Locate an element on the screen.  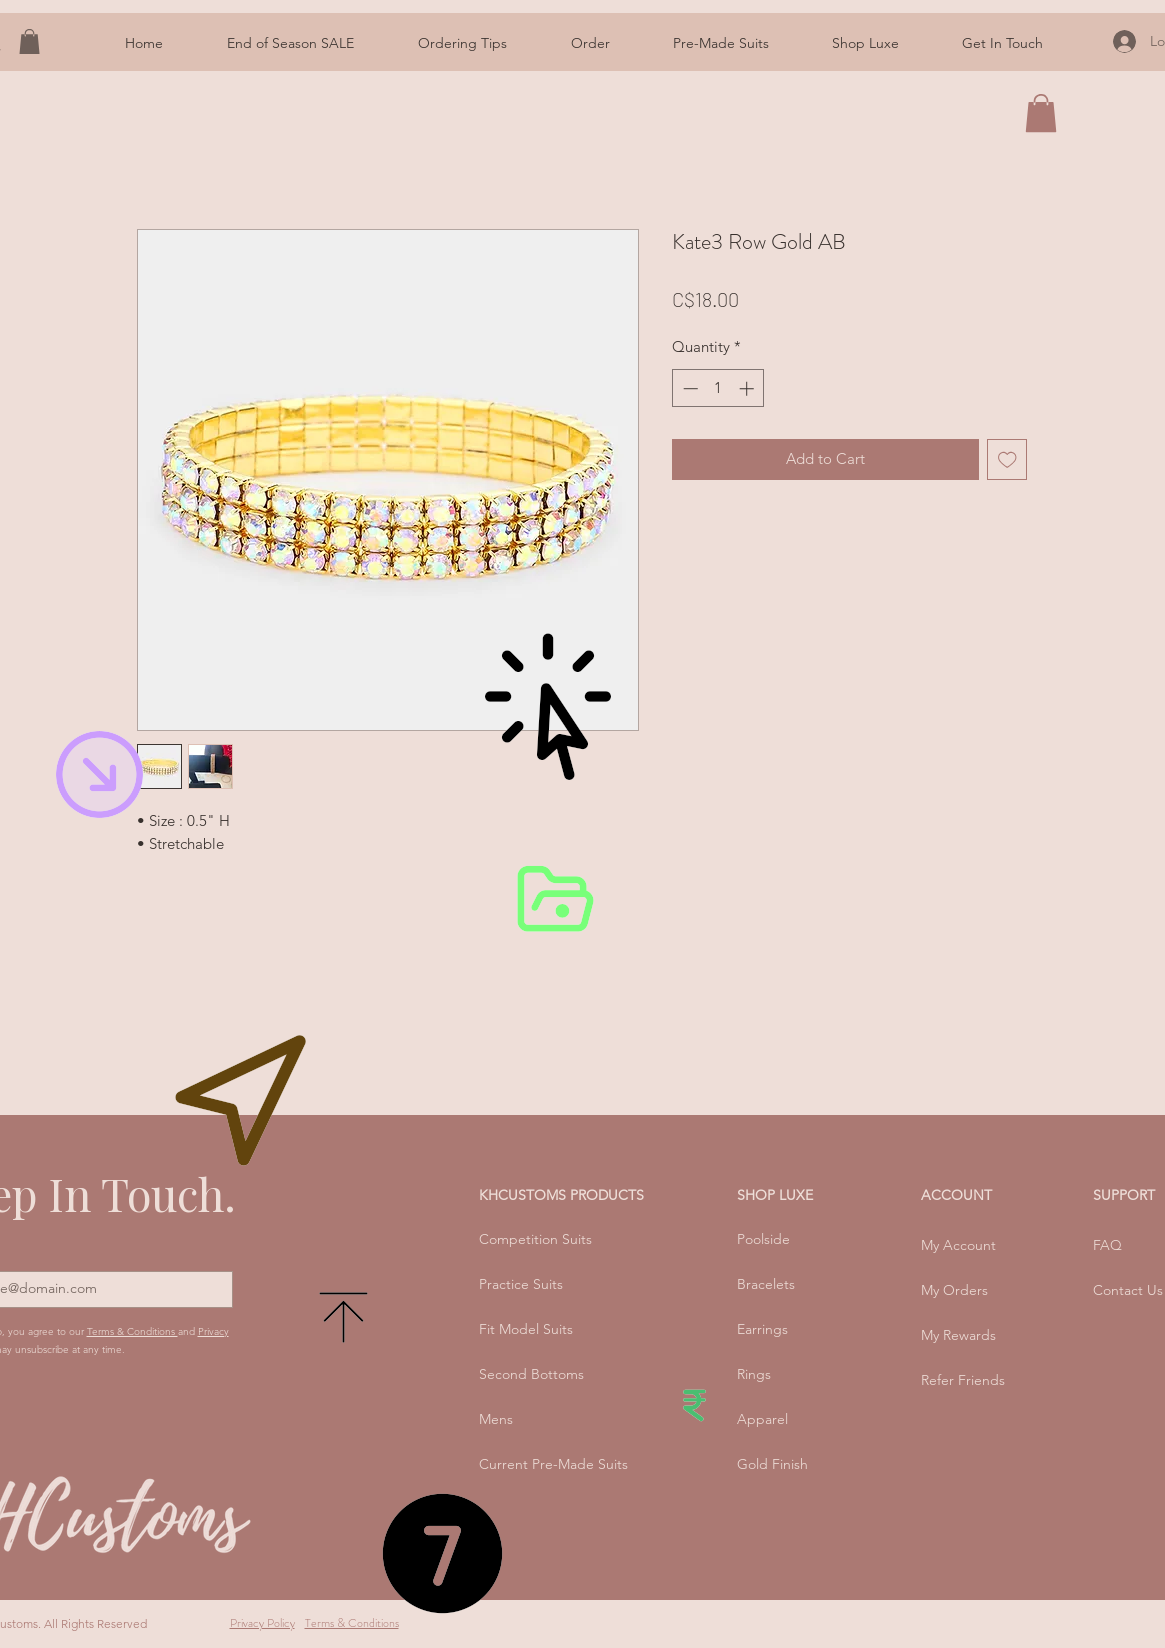
scroll to top of page is located at coordinates (343, 1316).